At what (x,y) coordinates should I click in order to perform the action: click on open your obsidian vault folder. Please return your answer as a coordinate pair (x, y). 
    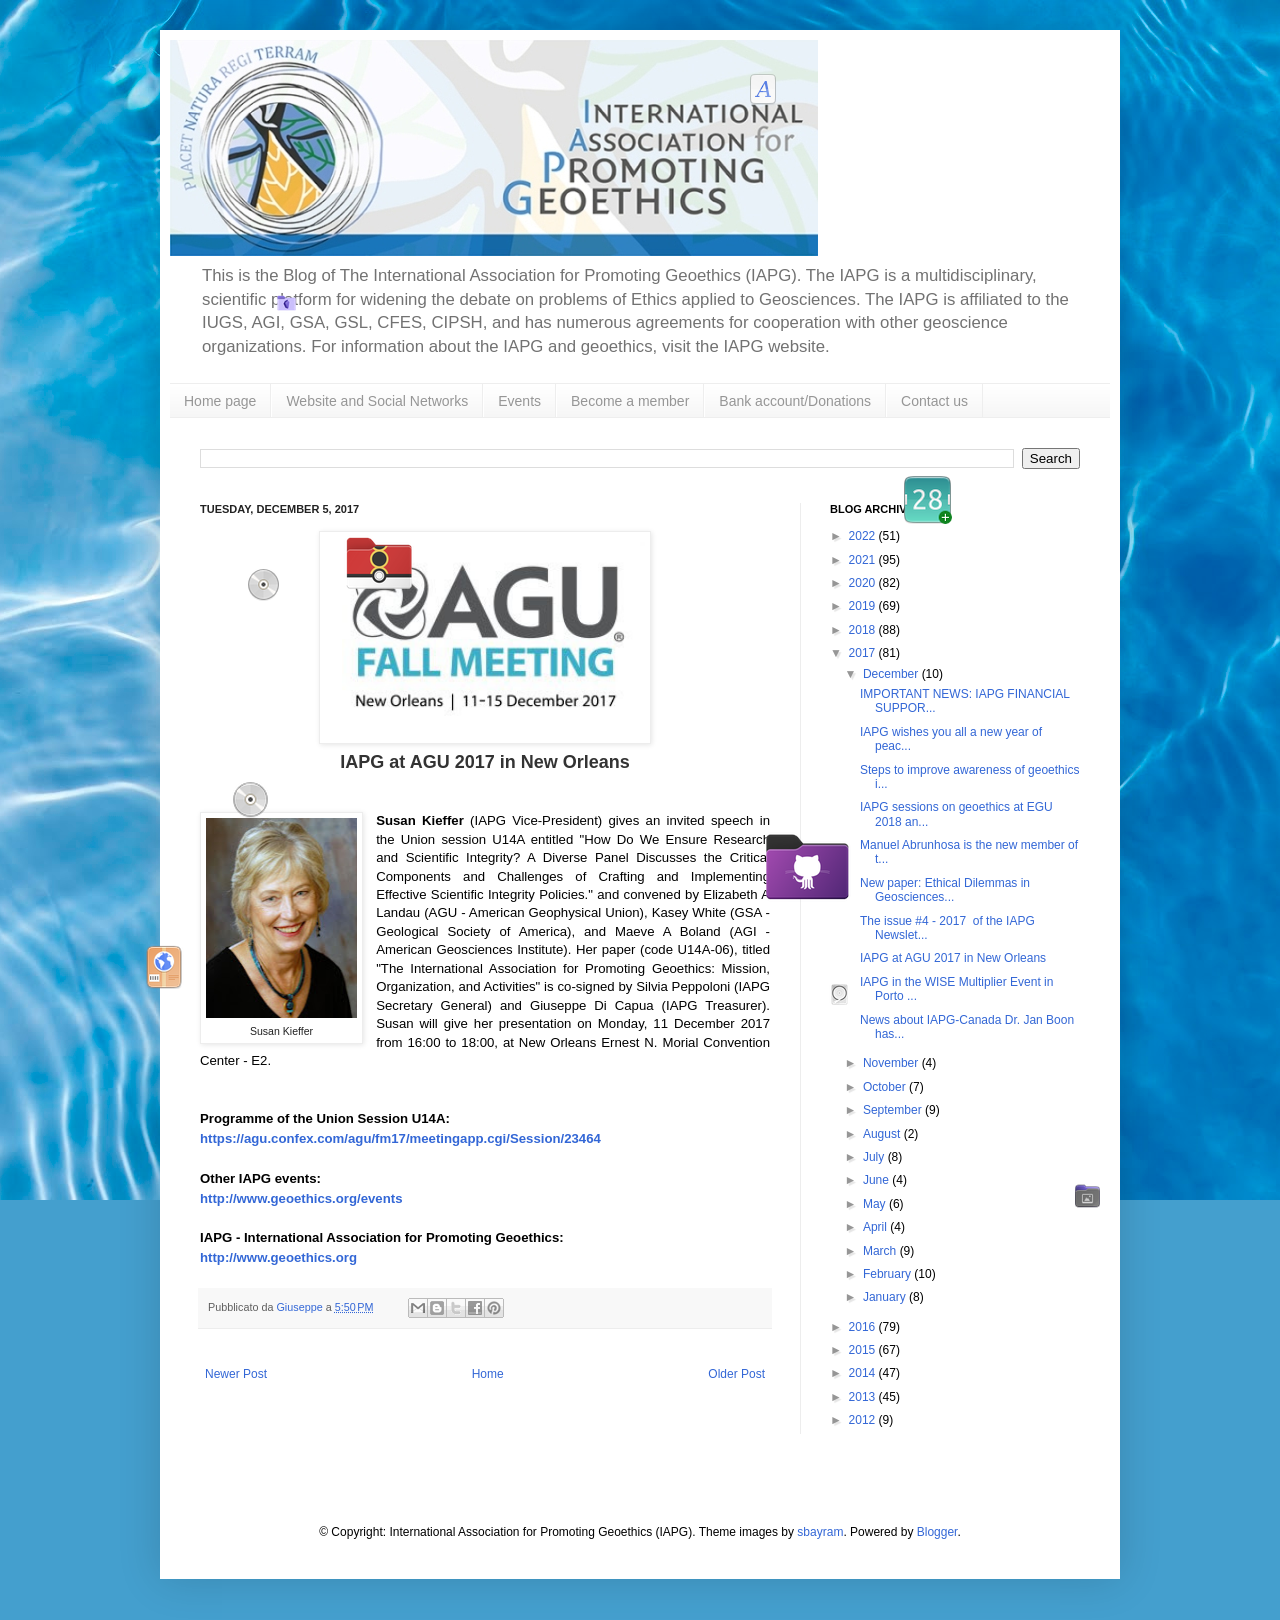
    Looking at the image, I should click on (286, 303).